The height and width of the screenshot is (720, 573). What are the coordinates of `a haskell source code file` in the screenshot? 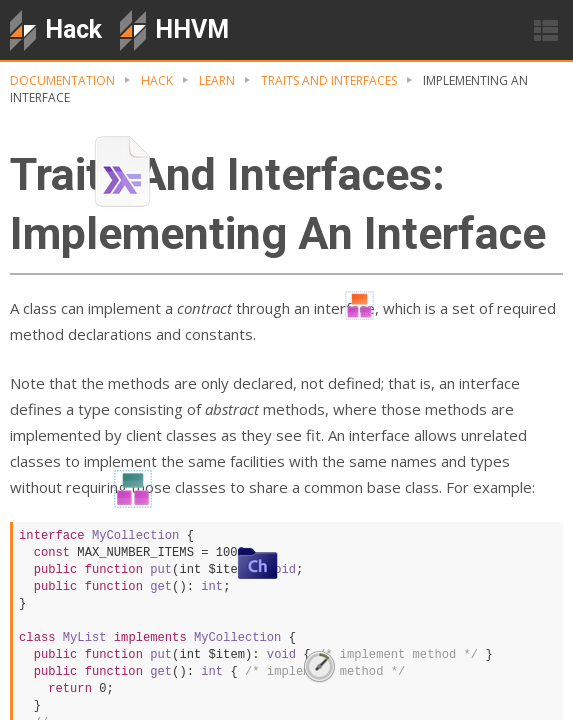 It's located at (122, 171).